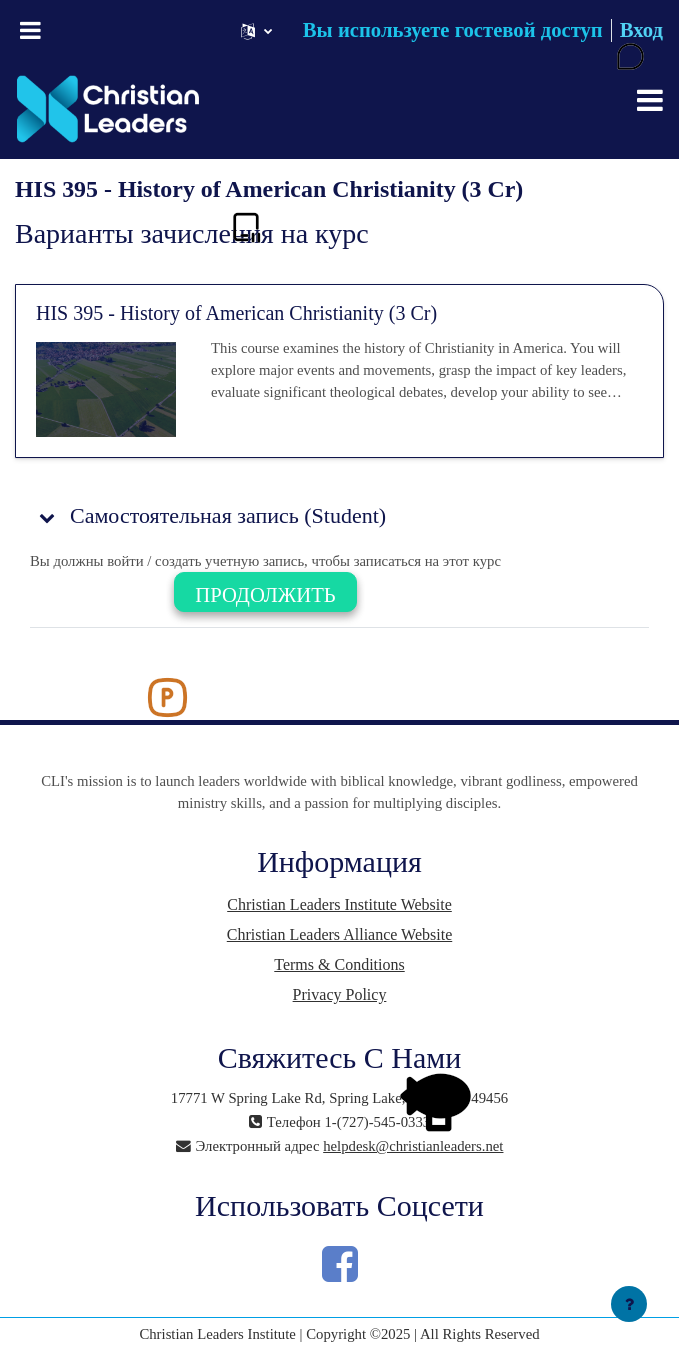  I want to click on open chat or messaging, so click(630, 57).